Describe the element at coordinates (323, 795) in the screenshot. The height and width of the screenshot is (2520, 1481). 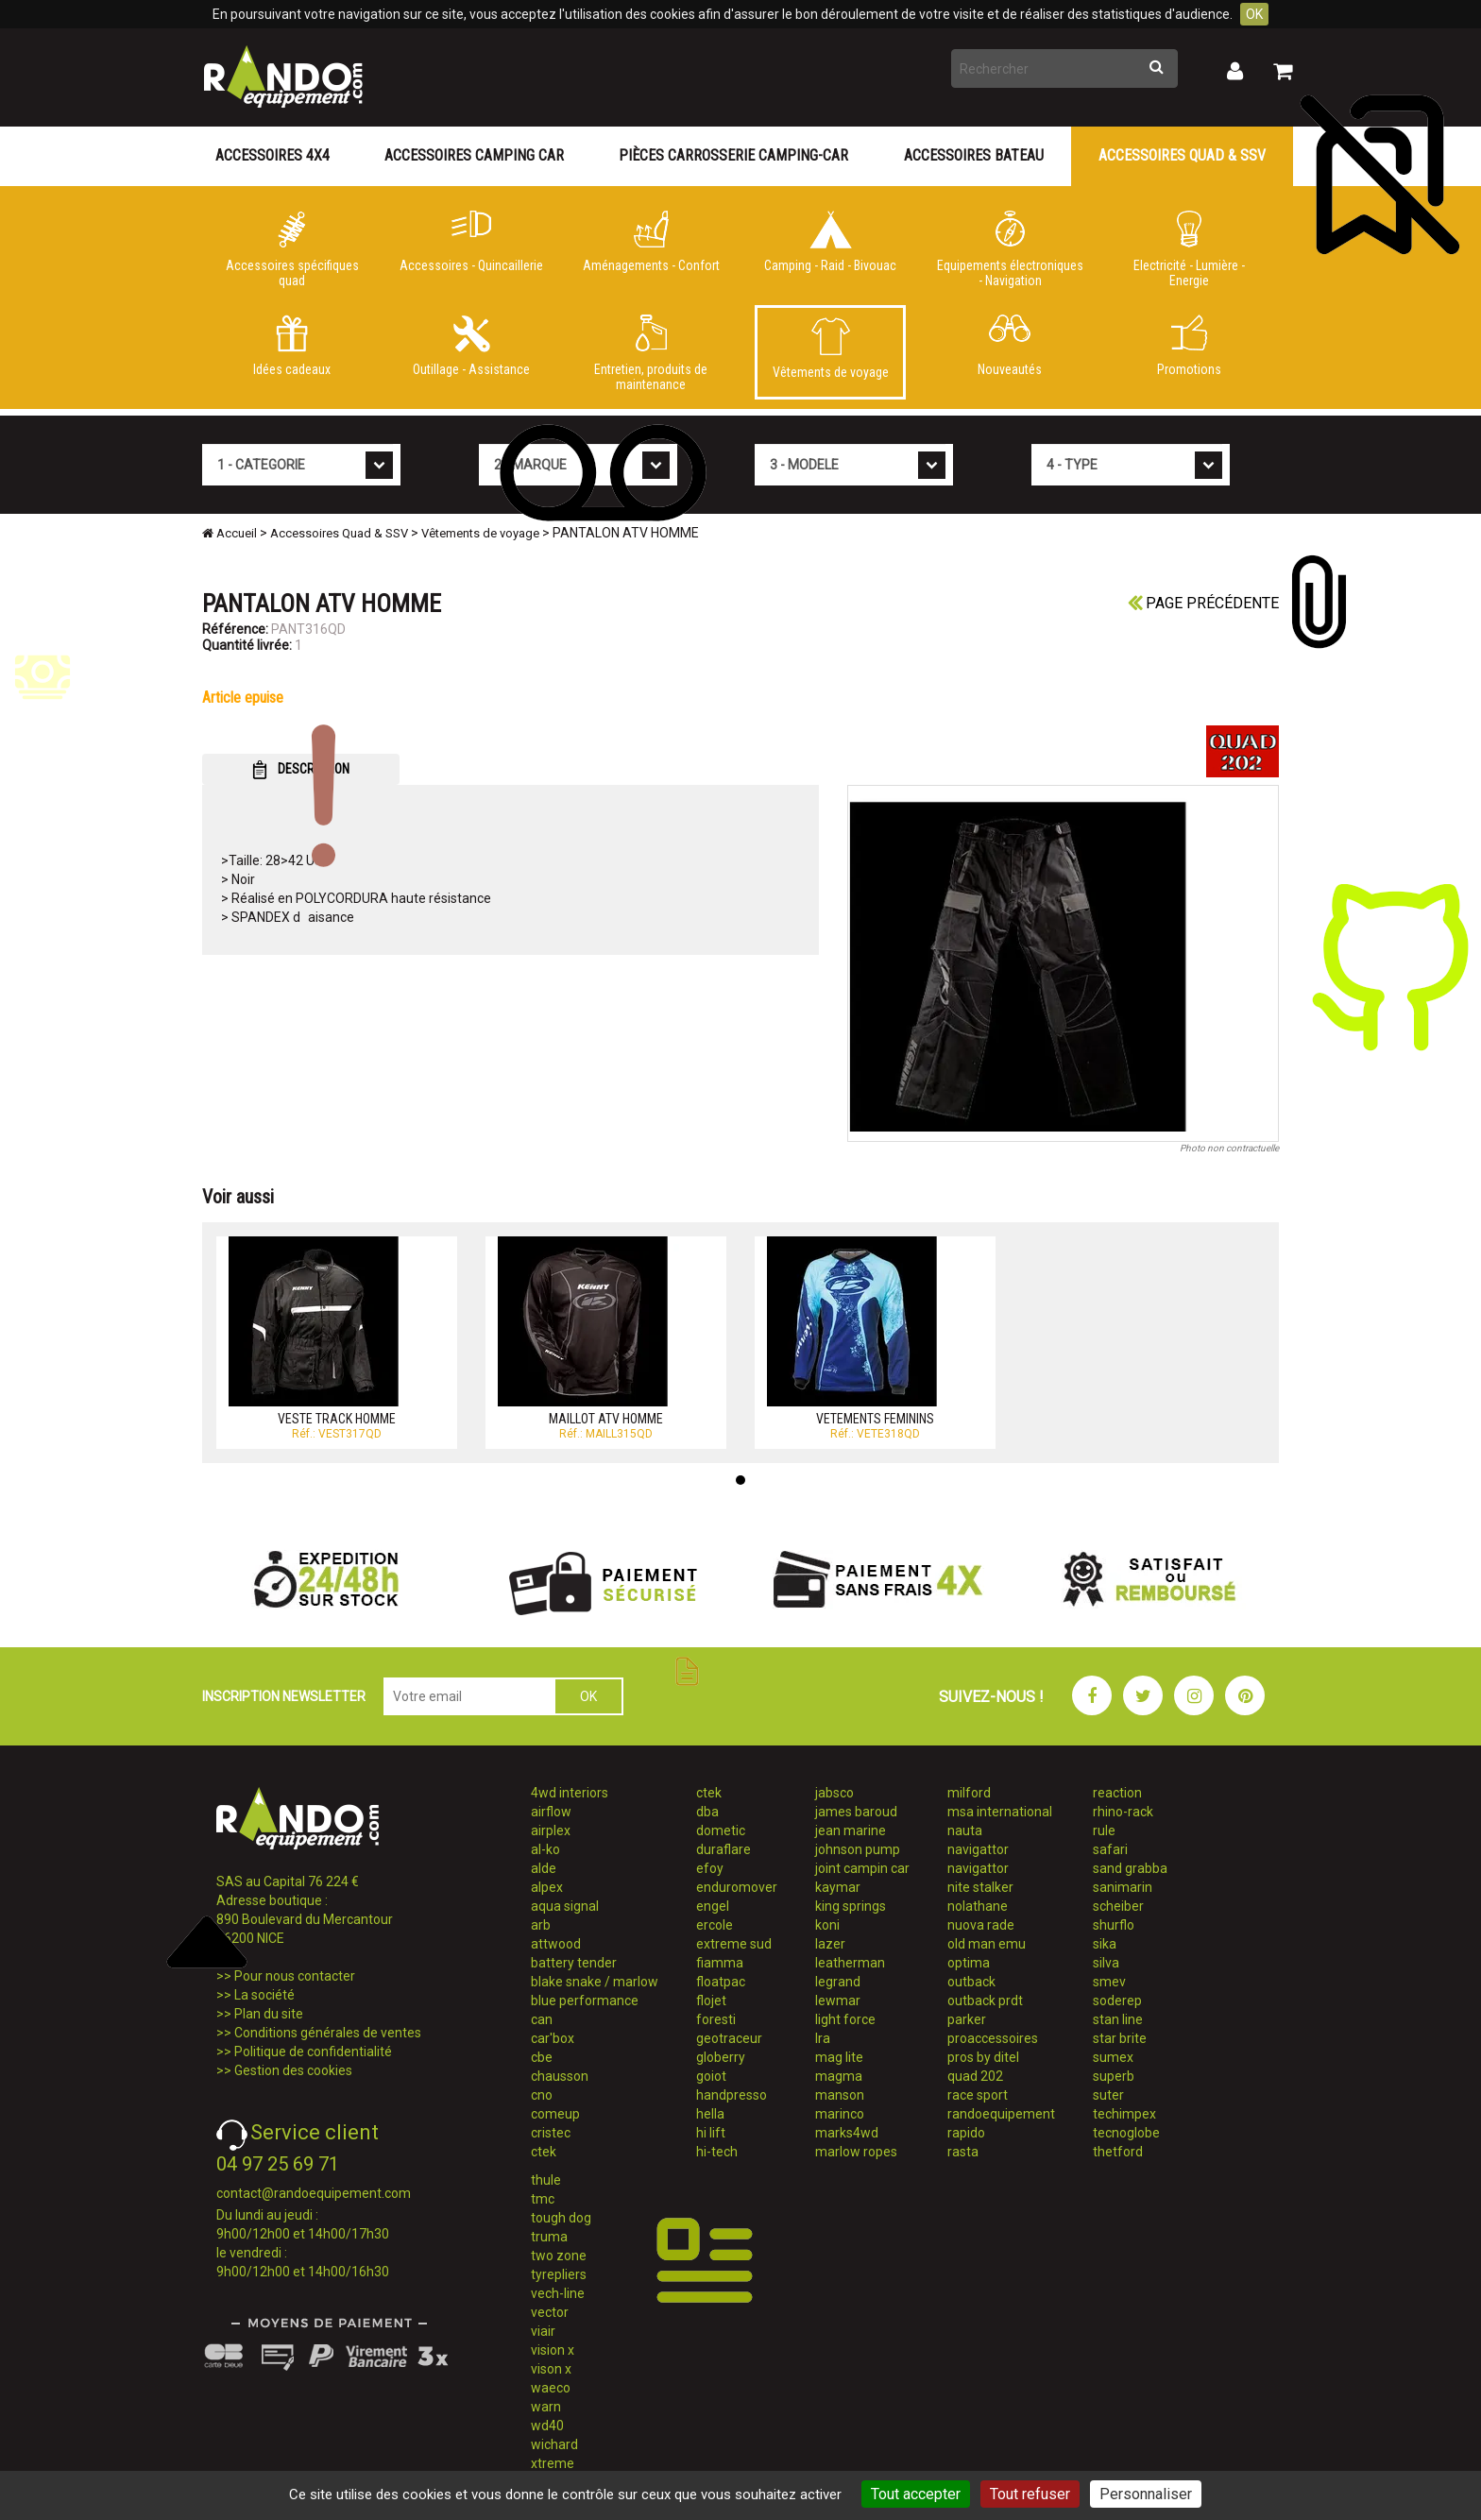
I see `indicates a warning or important notice` at that location.